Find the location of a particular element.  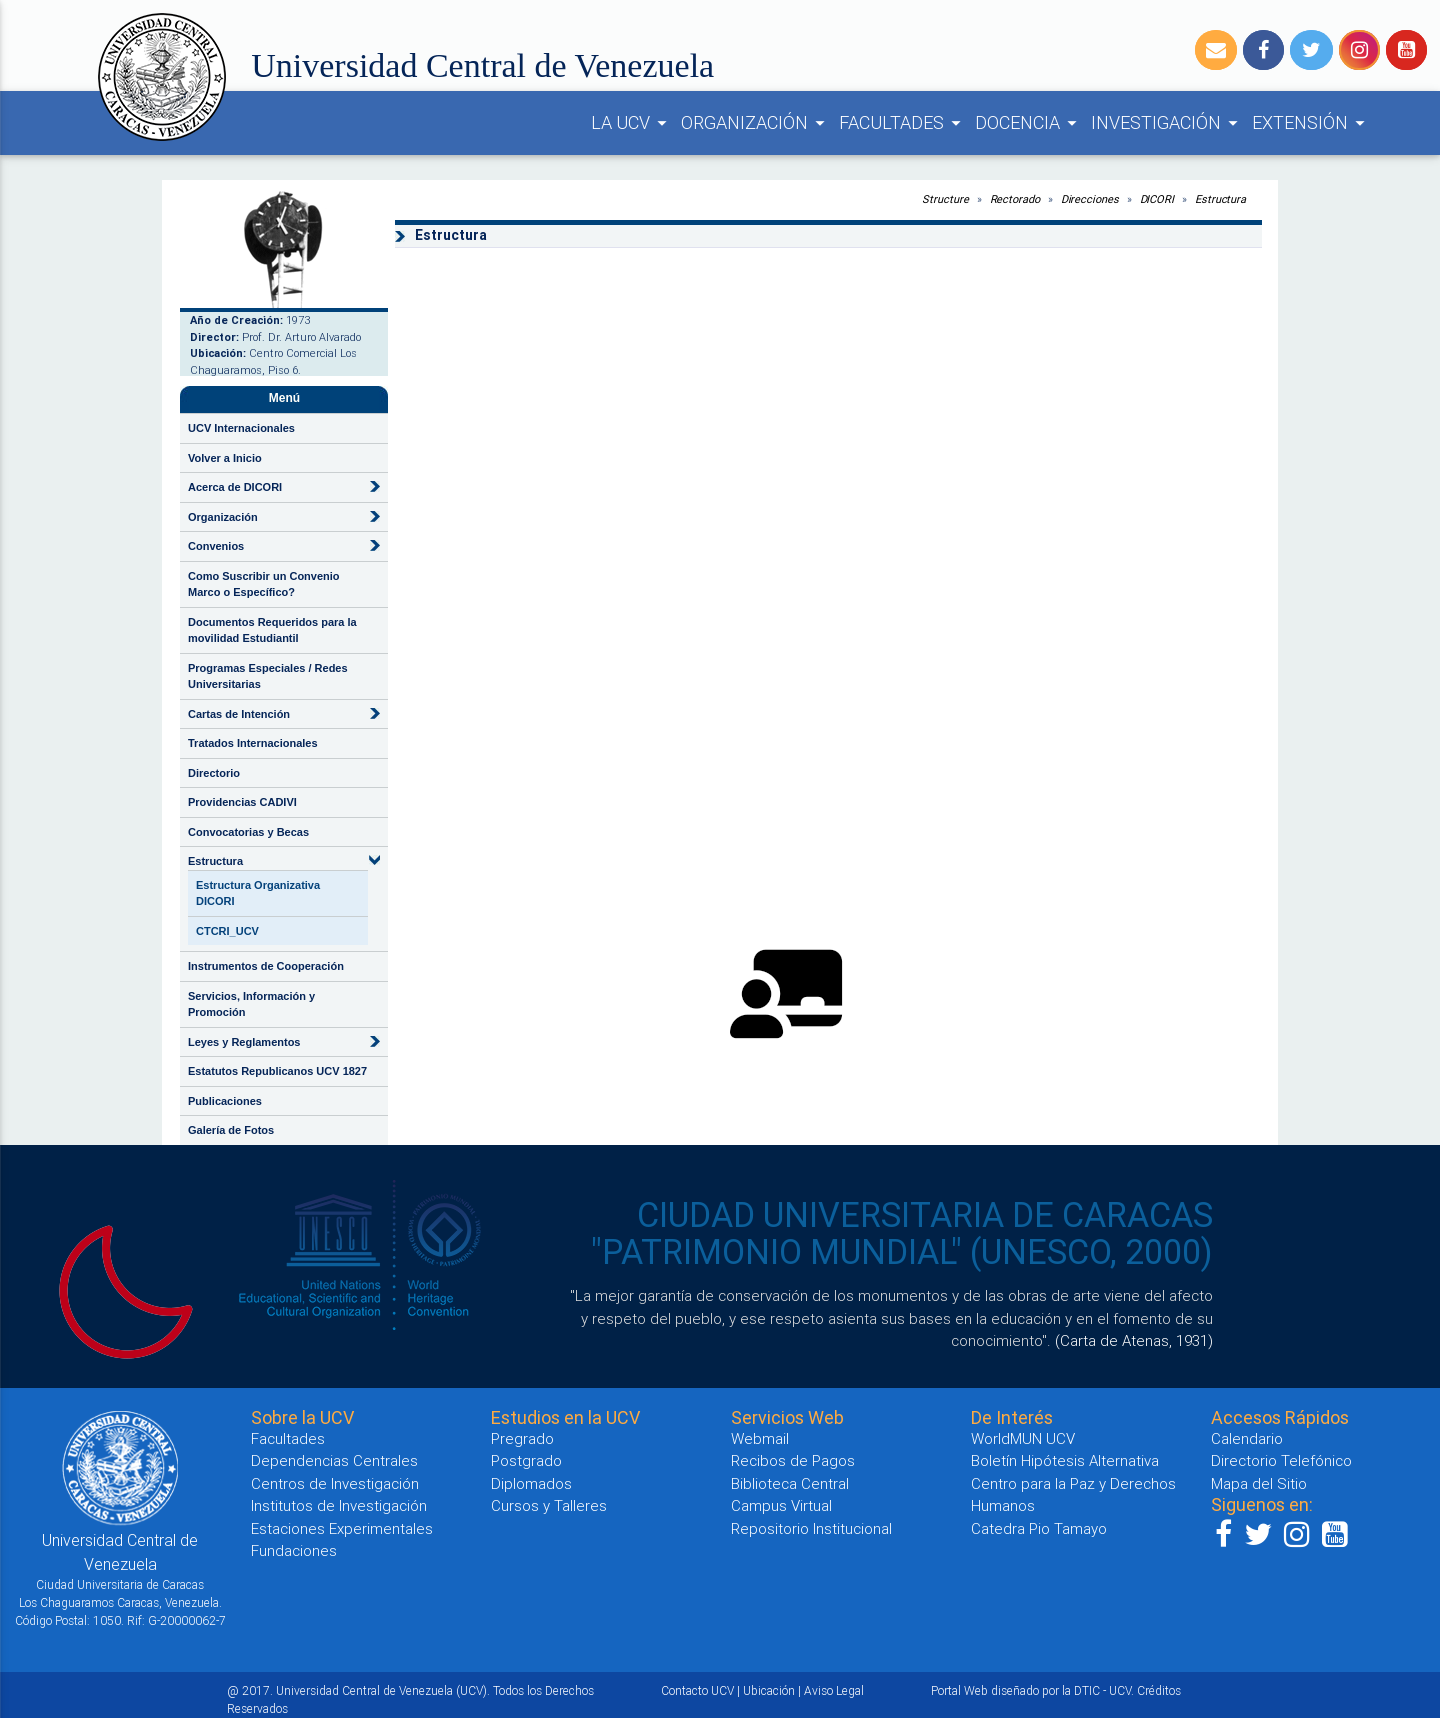

access teaching or presentation tools is located at coordinates (789, 991).